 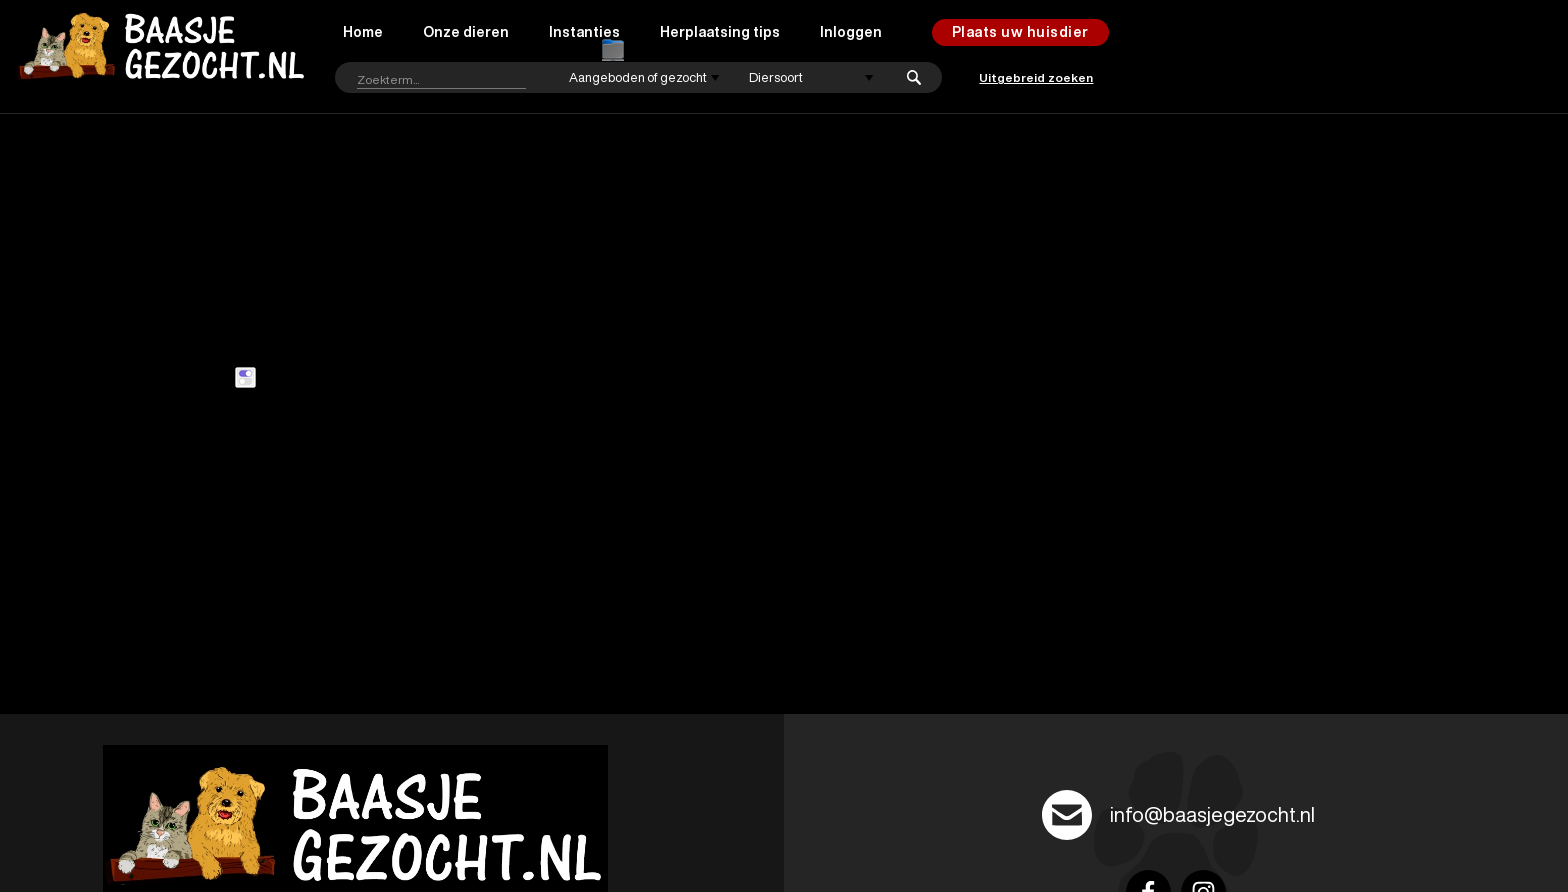 I want to click on open system tweaks or customization settings, so click(x=245, y=377).